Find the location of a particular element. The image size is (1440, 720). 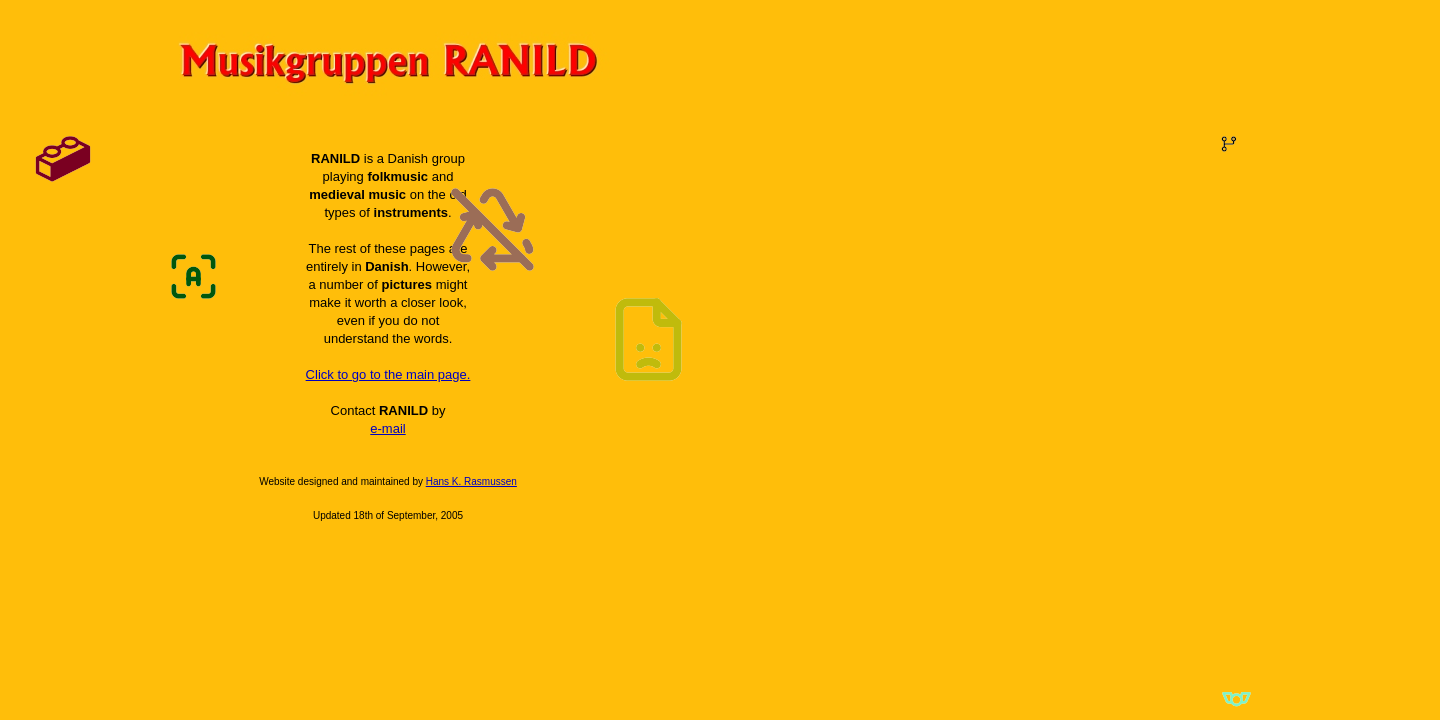

access building or construction features is located at coordinates (63, 158).